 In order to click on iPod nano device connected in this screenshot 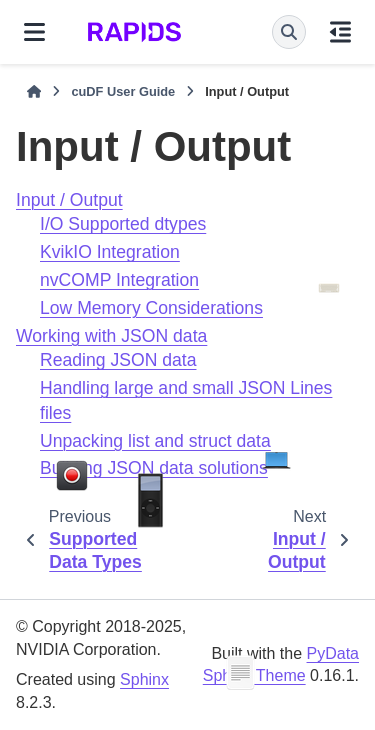, I will do `click(150, 500)`.